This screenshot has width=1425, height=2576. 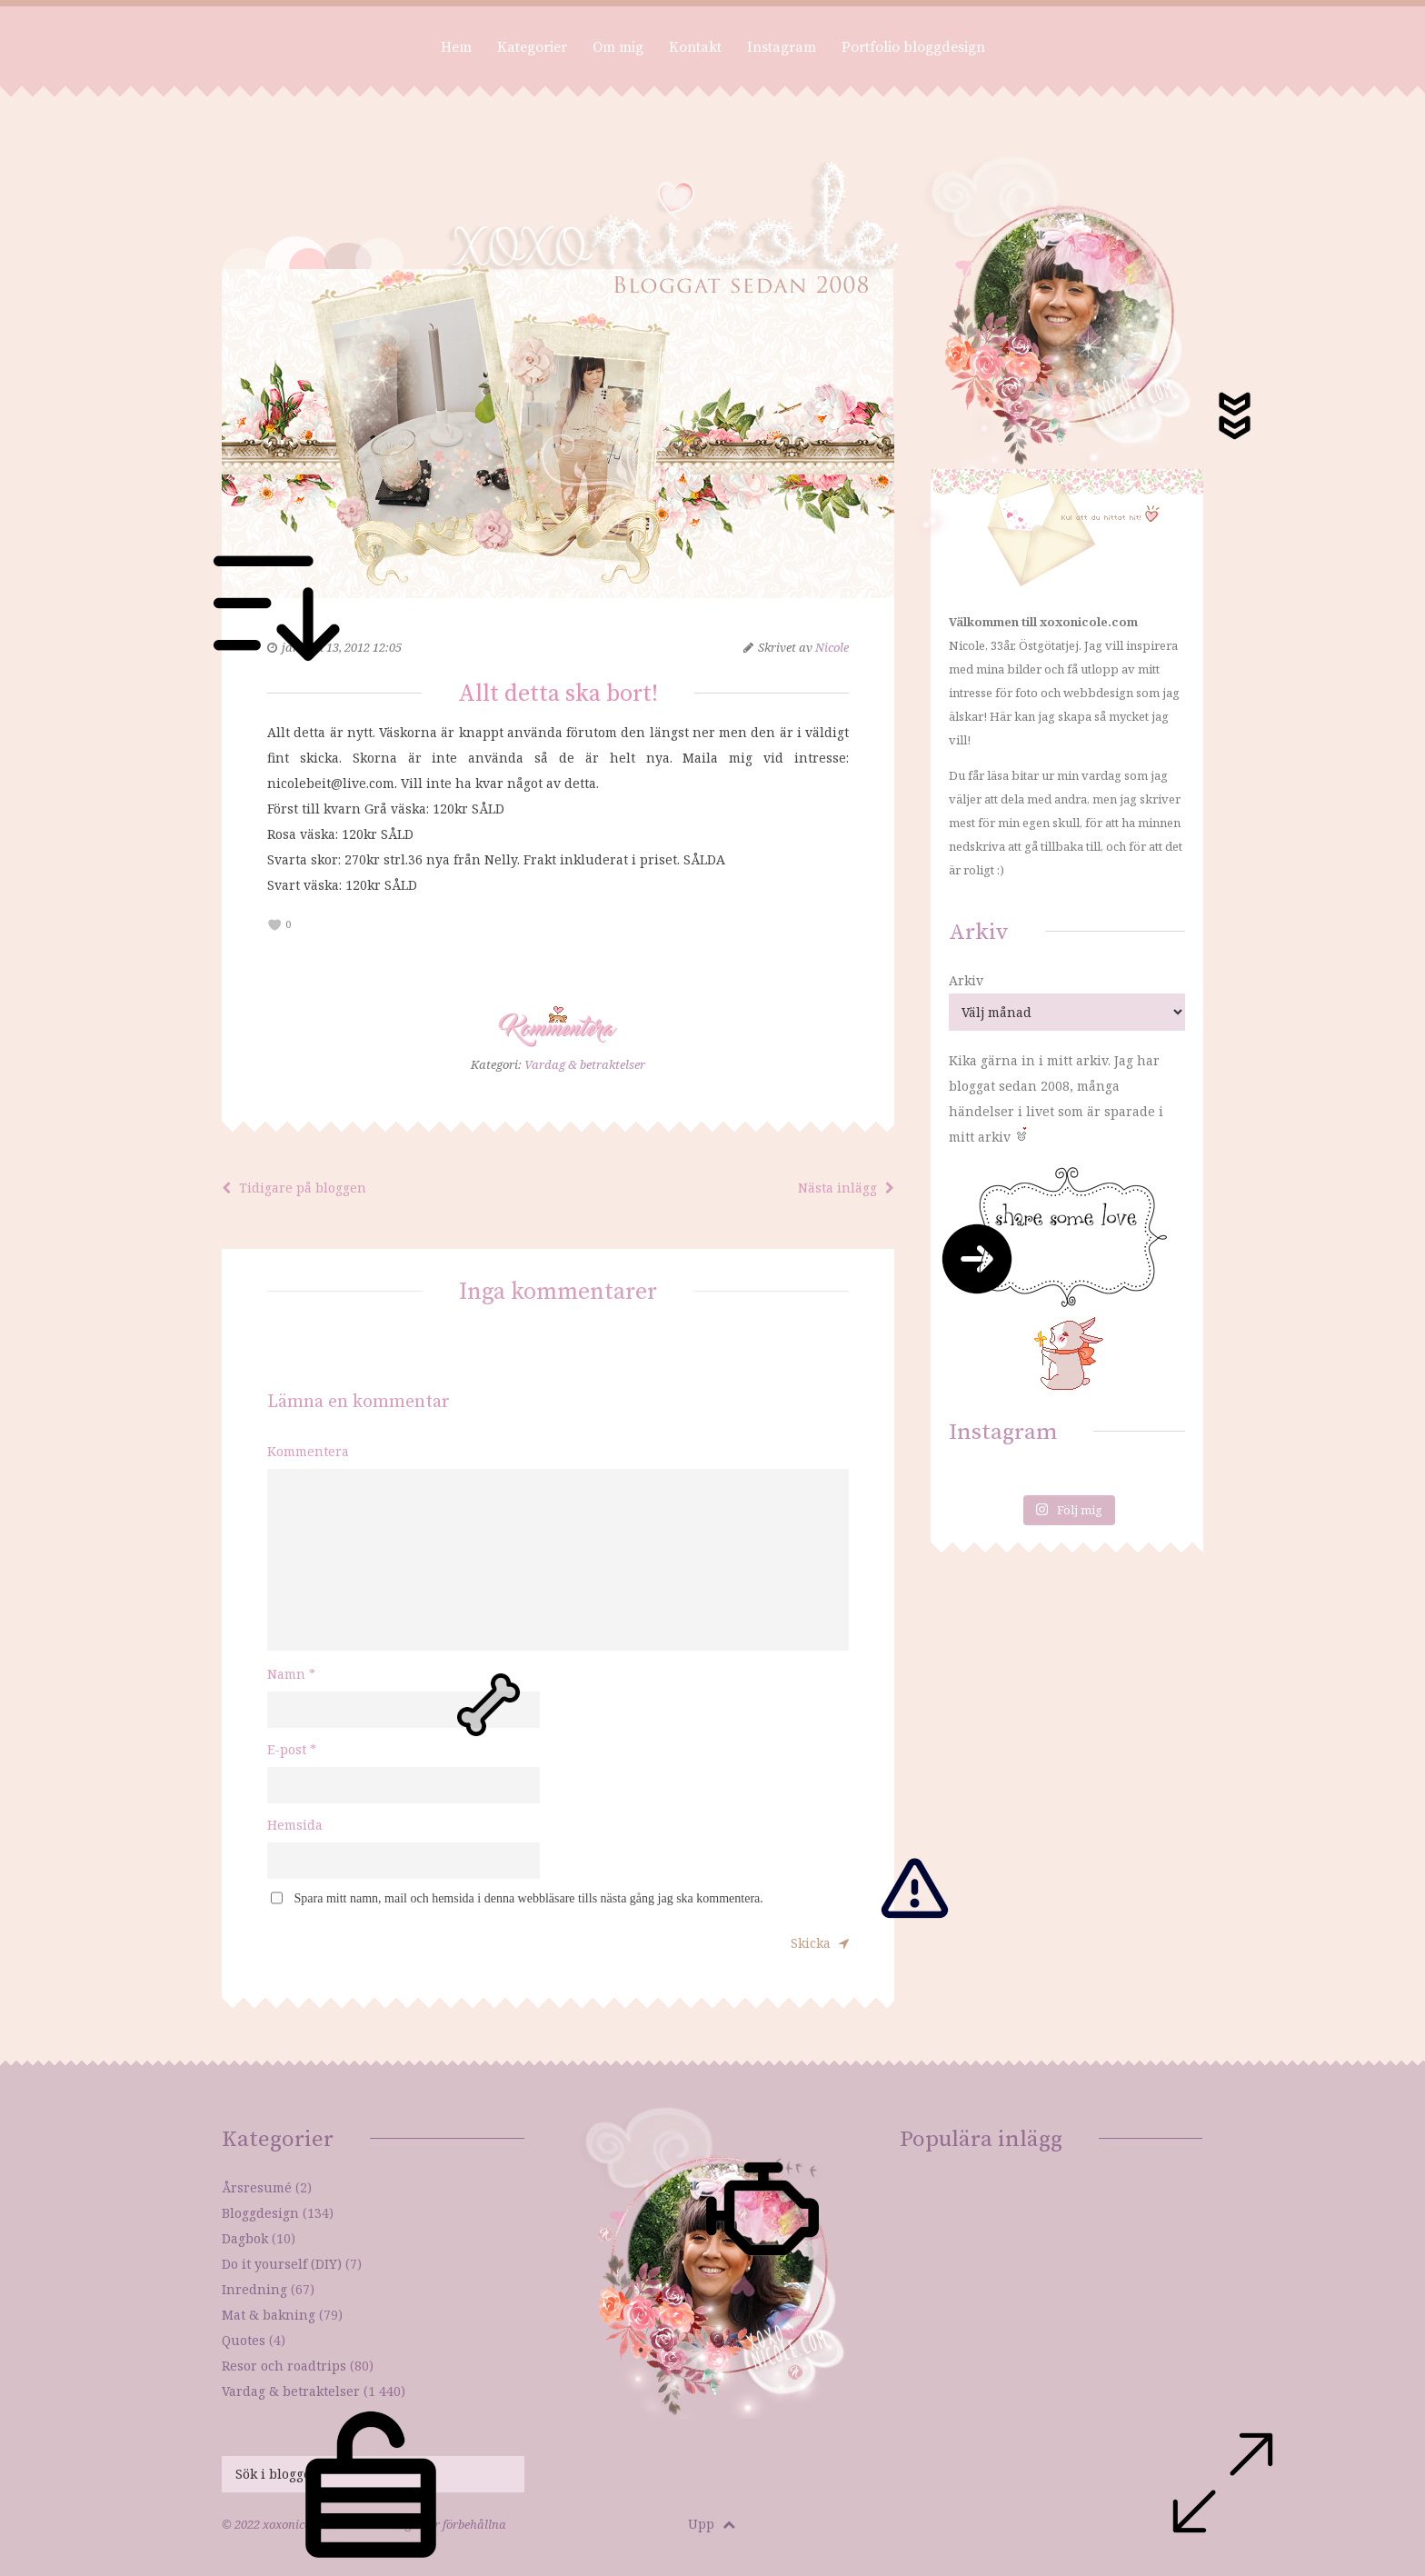 I want to click on unlocked or unsecured state, so click(x=371, y=2492).